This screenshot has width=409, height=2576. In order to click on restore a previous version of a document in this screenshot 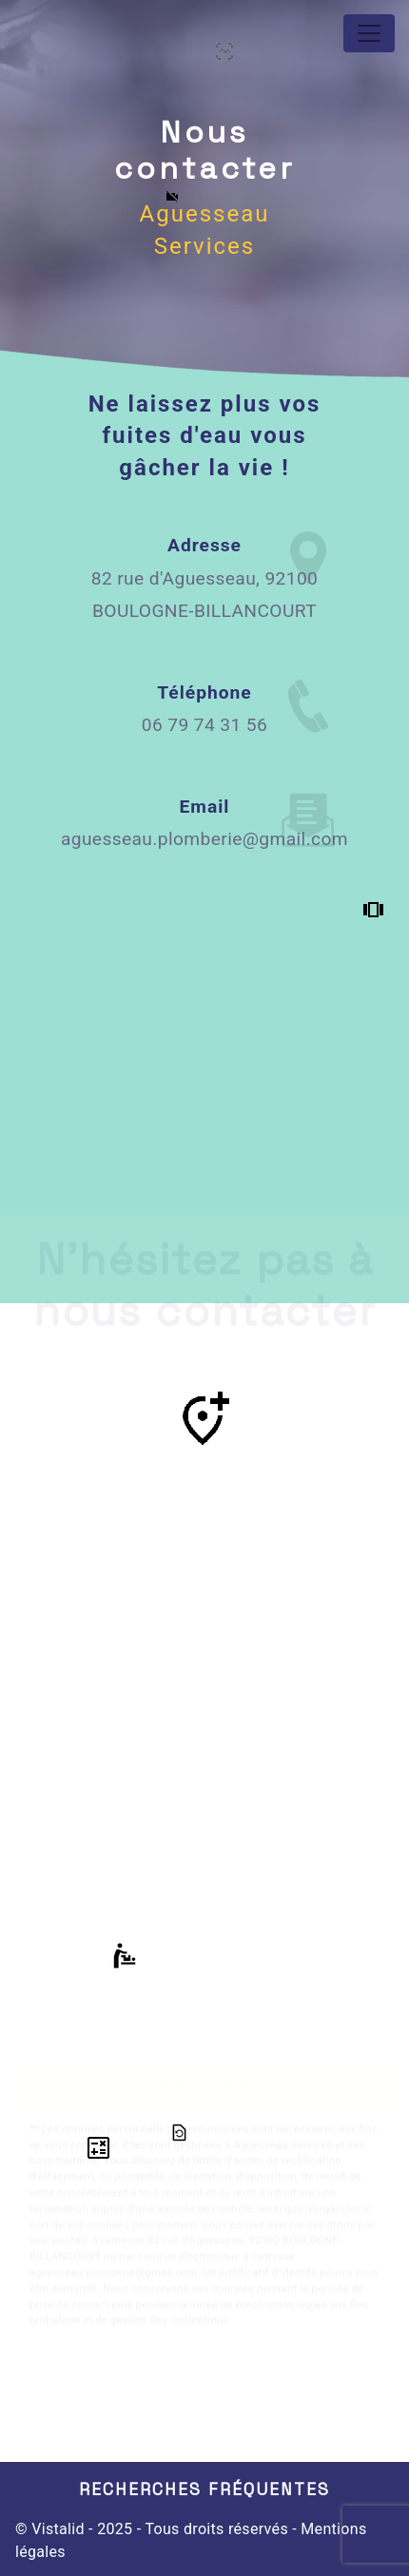, I will do `click(179, 2132)`.